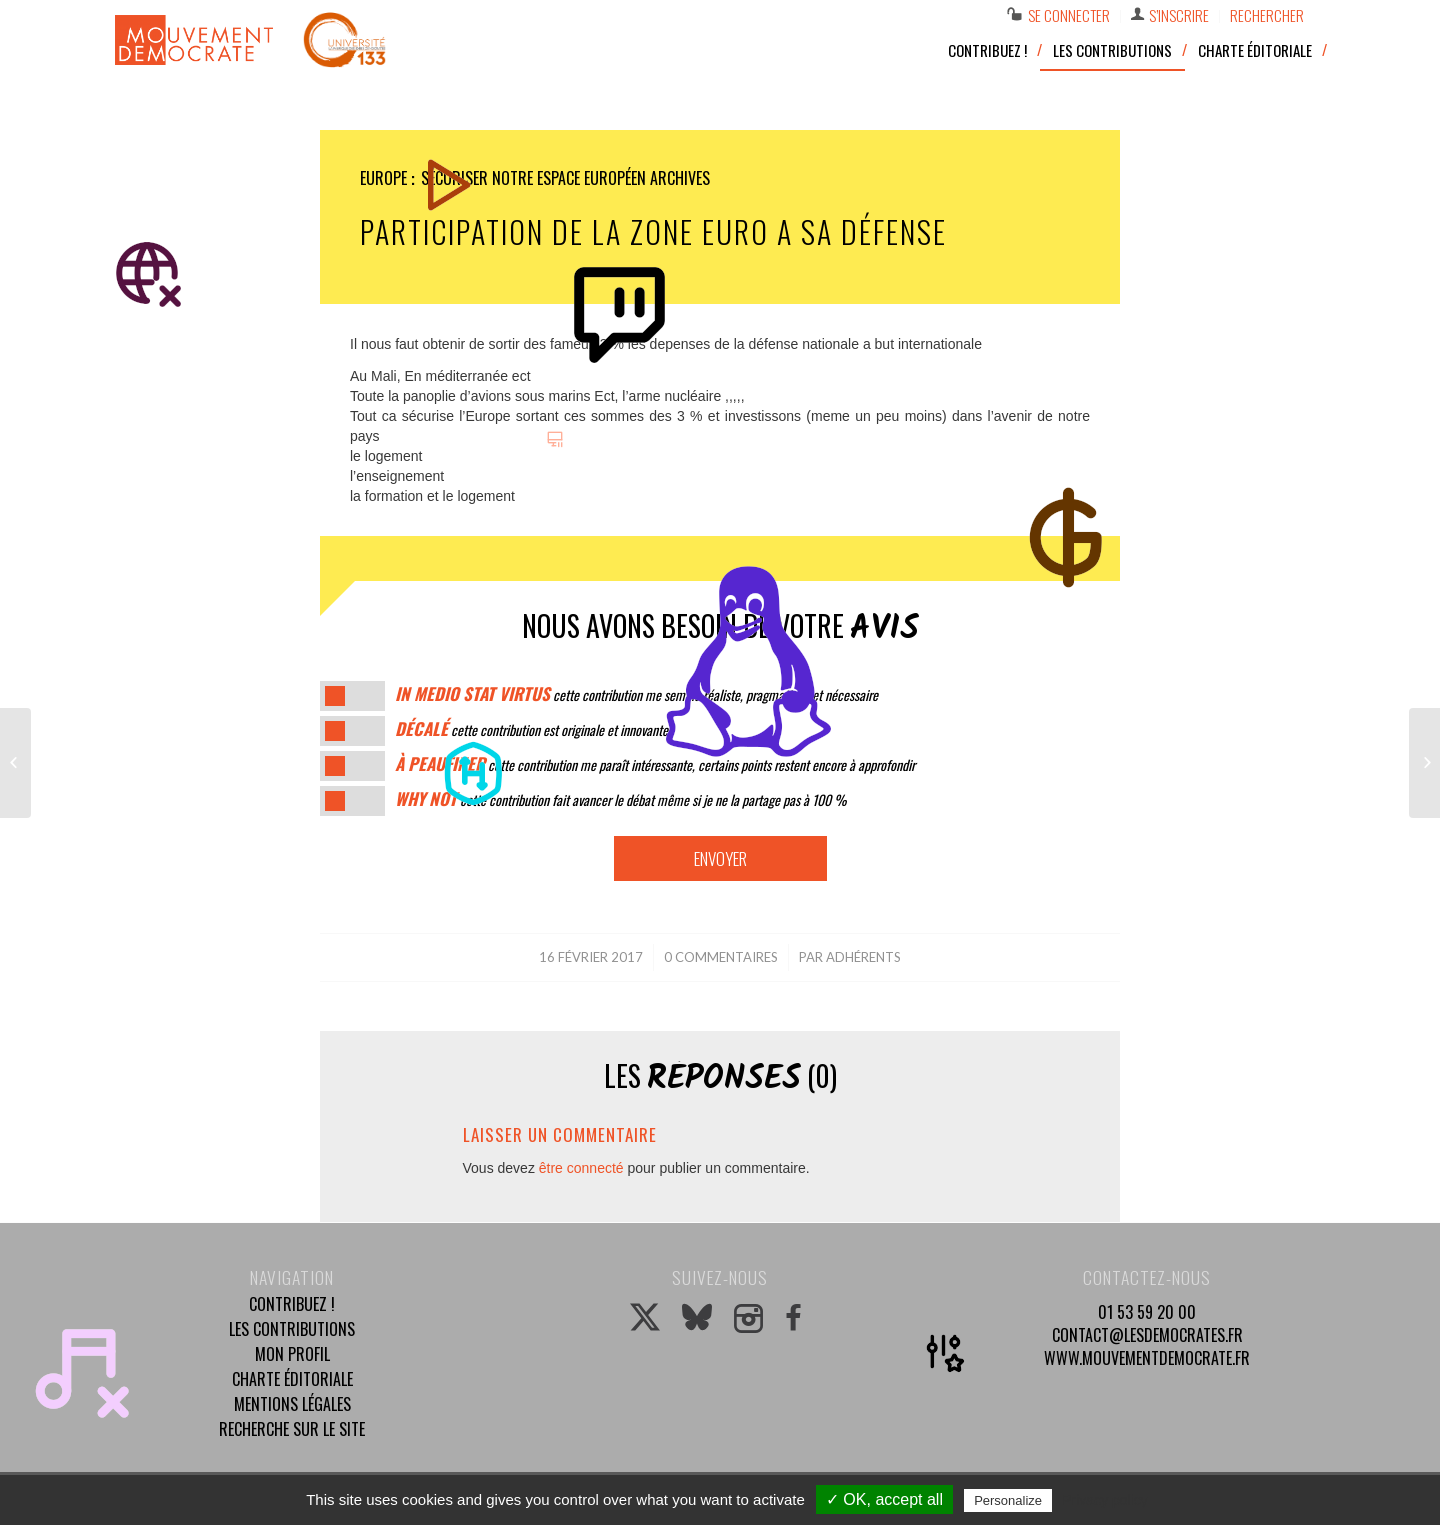 The height and width of the screenshot is (1525, 1440). What do you see at coordinates (445, 185) in the screenshot?
I see `play media or start playback` at bounding box center [445, 185].